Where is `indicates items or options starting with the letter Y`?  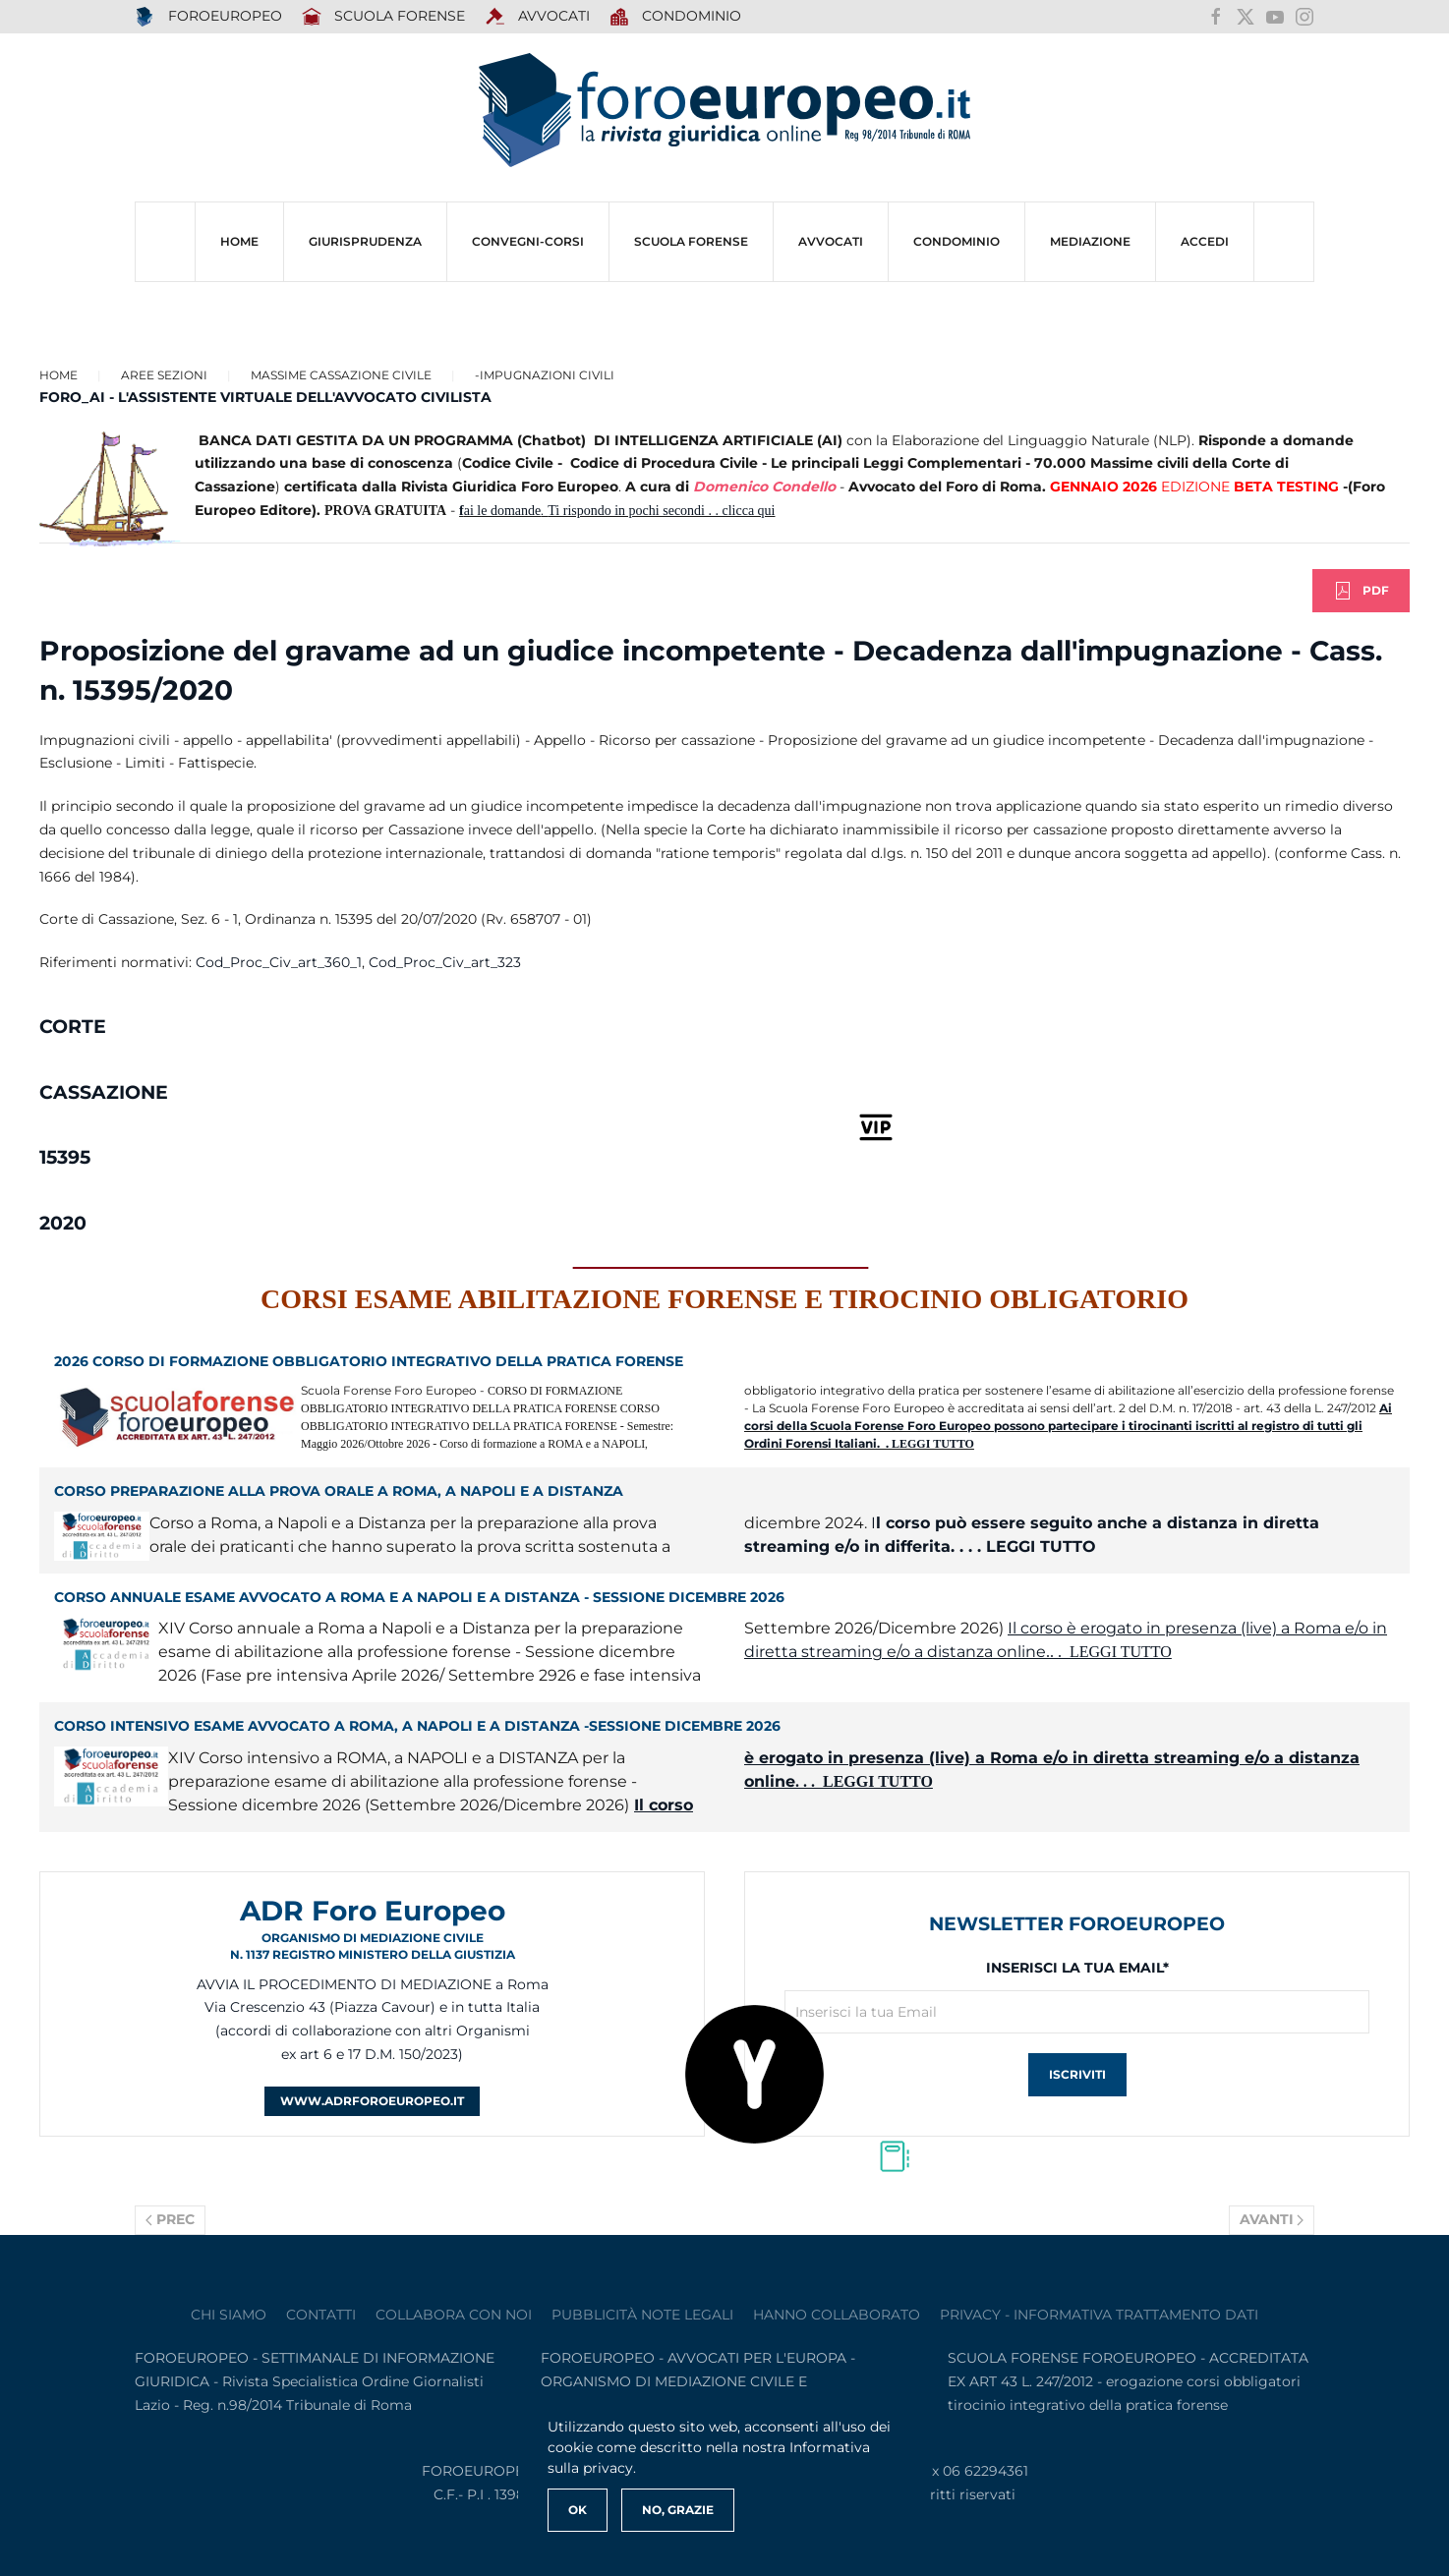
indicates items or options starting with the letter Y is located at coordinates (754, 2074).